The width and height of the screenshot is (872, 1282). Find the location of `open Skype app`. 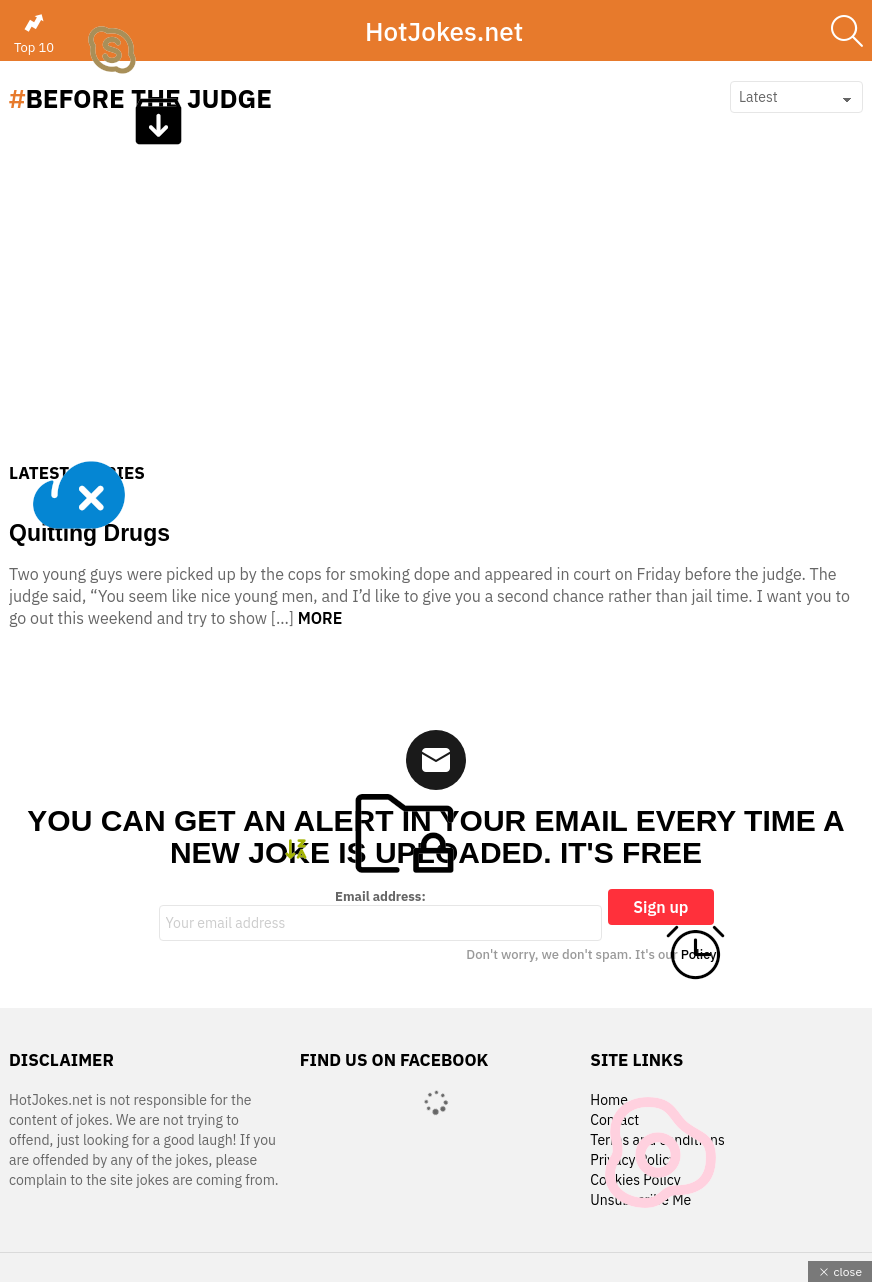

open Skype app is located at coordinates (112, 50).